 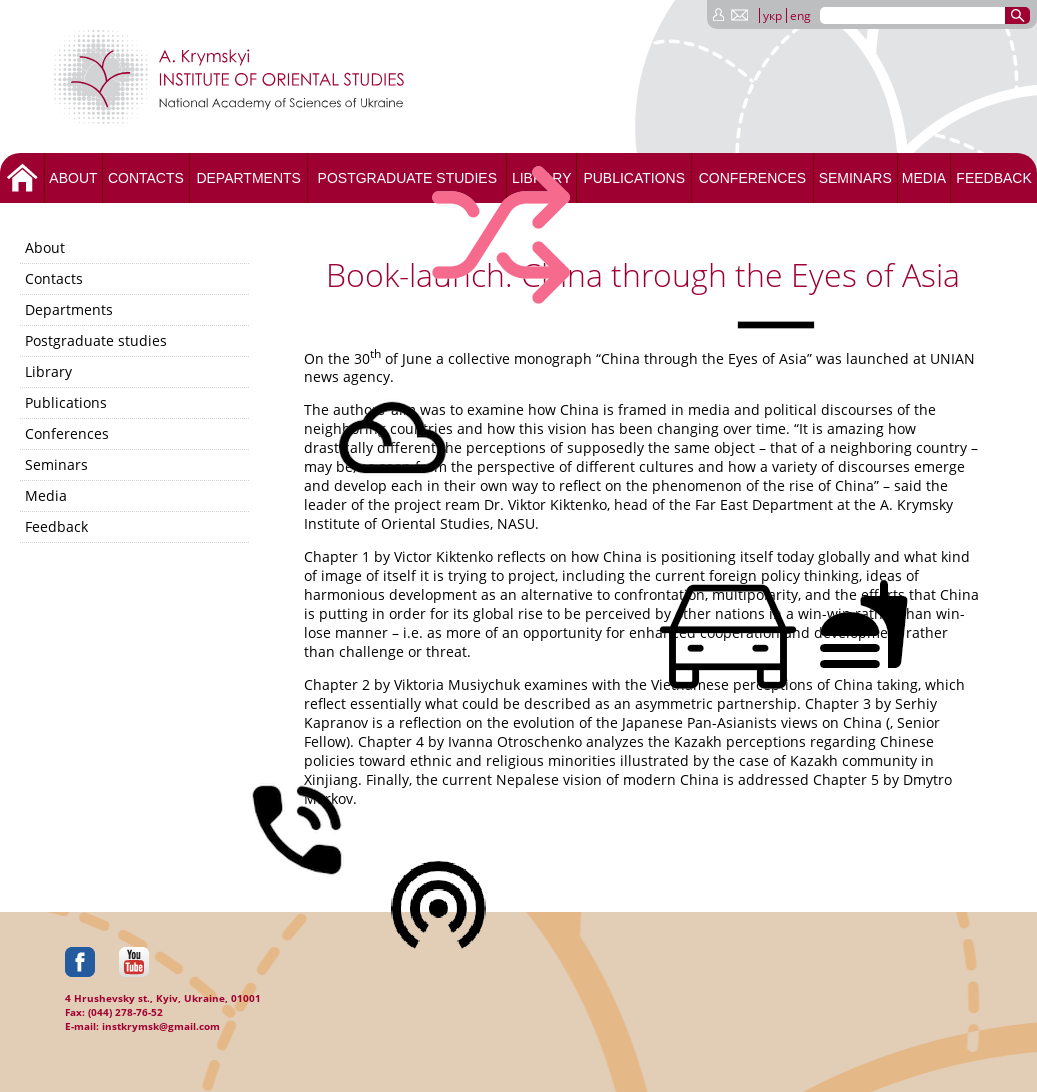 What do you see at coordinates (392, 437) in the screenshot?
I see `view cloud storage` at bounding box center [392, 437].